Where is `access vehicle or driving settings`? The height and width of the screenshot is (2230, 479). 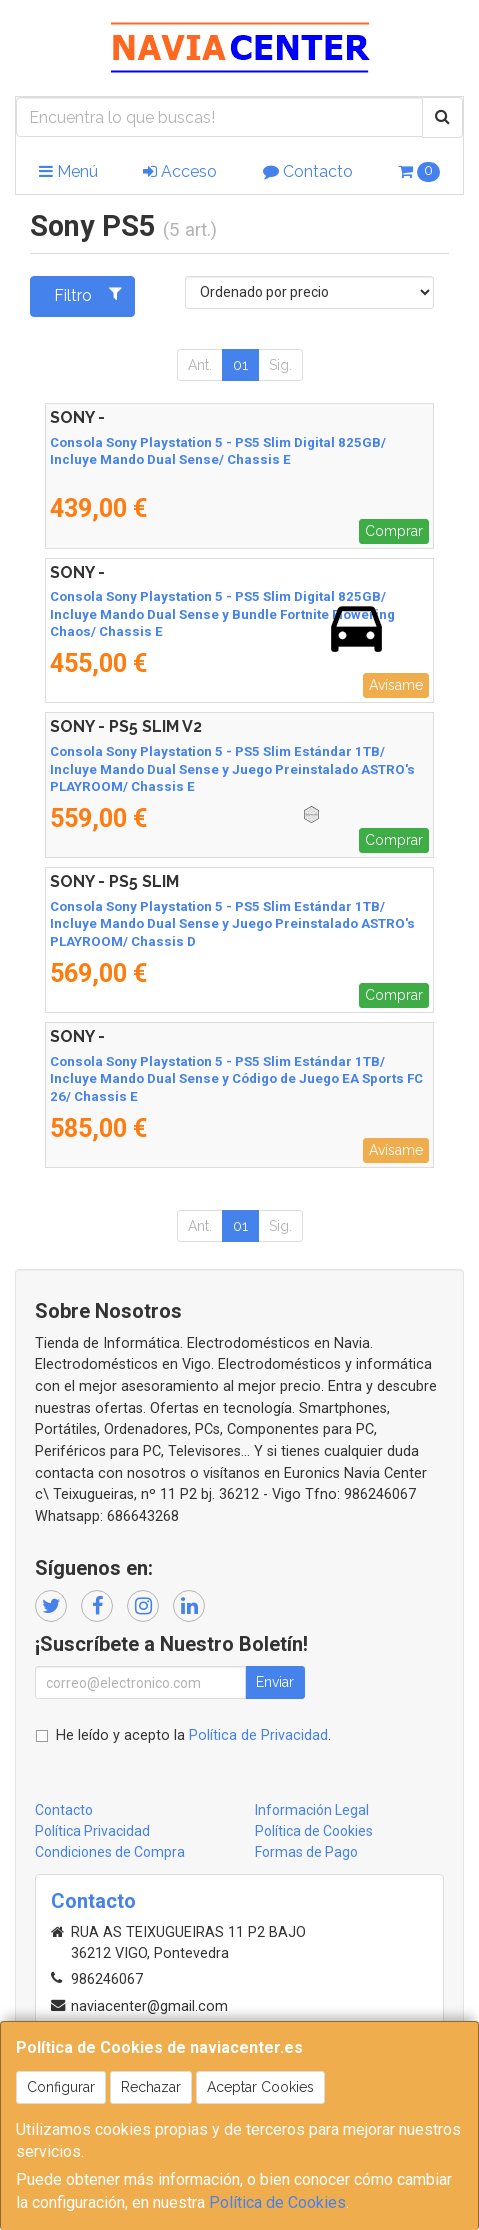
access vehicle or driving settings is located at coordinates (356, 626).